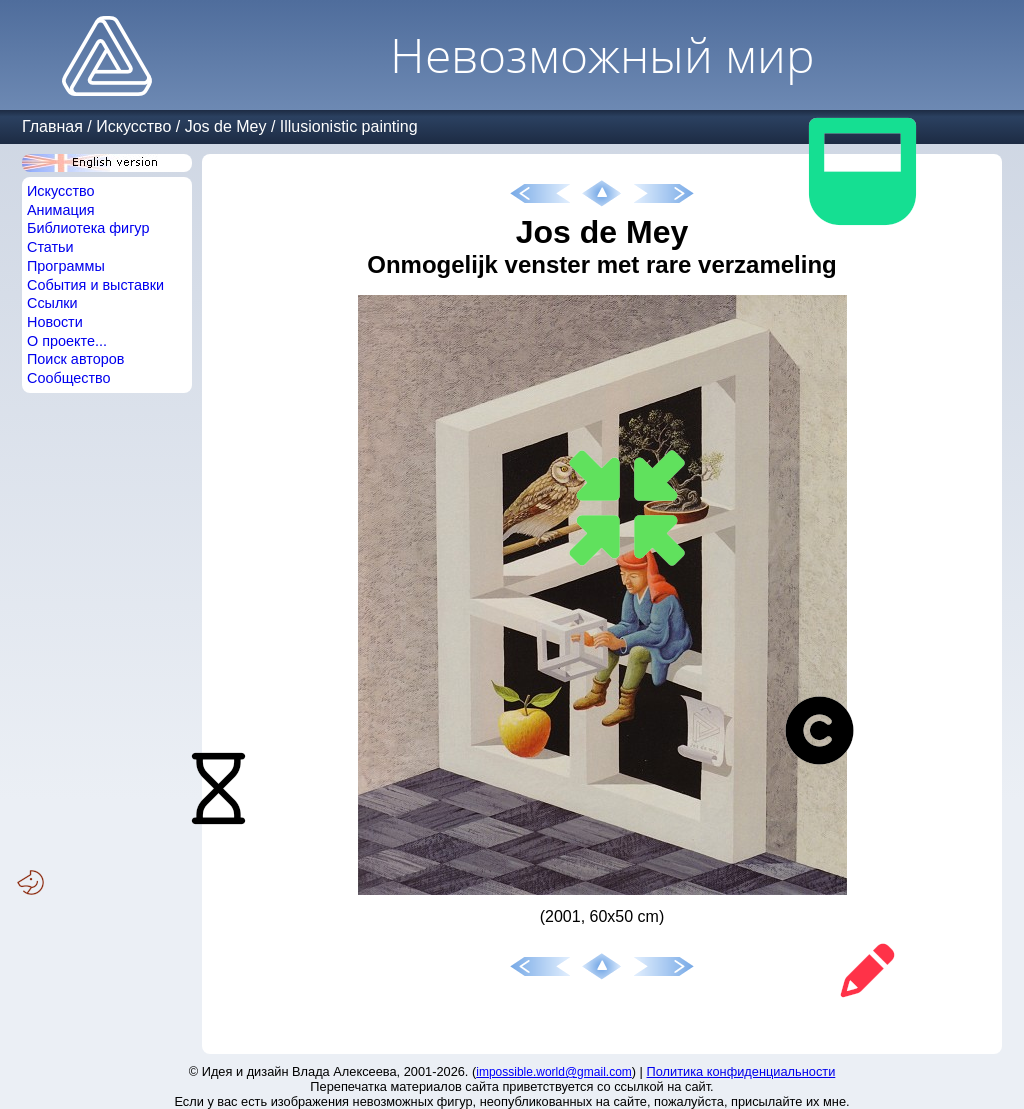 This screenshot has height=1109, width=1024. Describe the element at coordinates (819, 730) in the screenshot. I see `indicates copyrighted content` at that location.